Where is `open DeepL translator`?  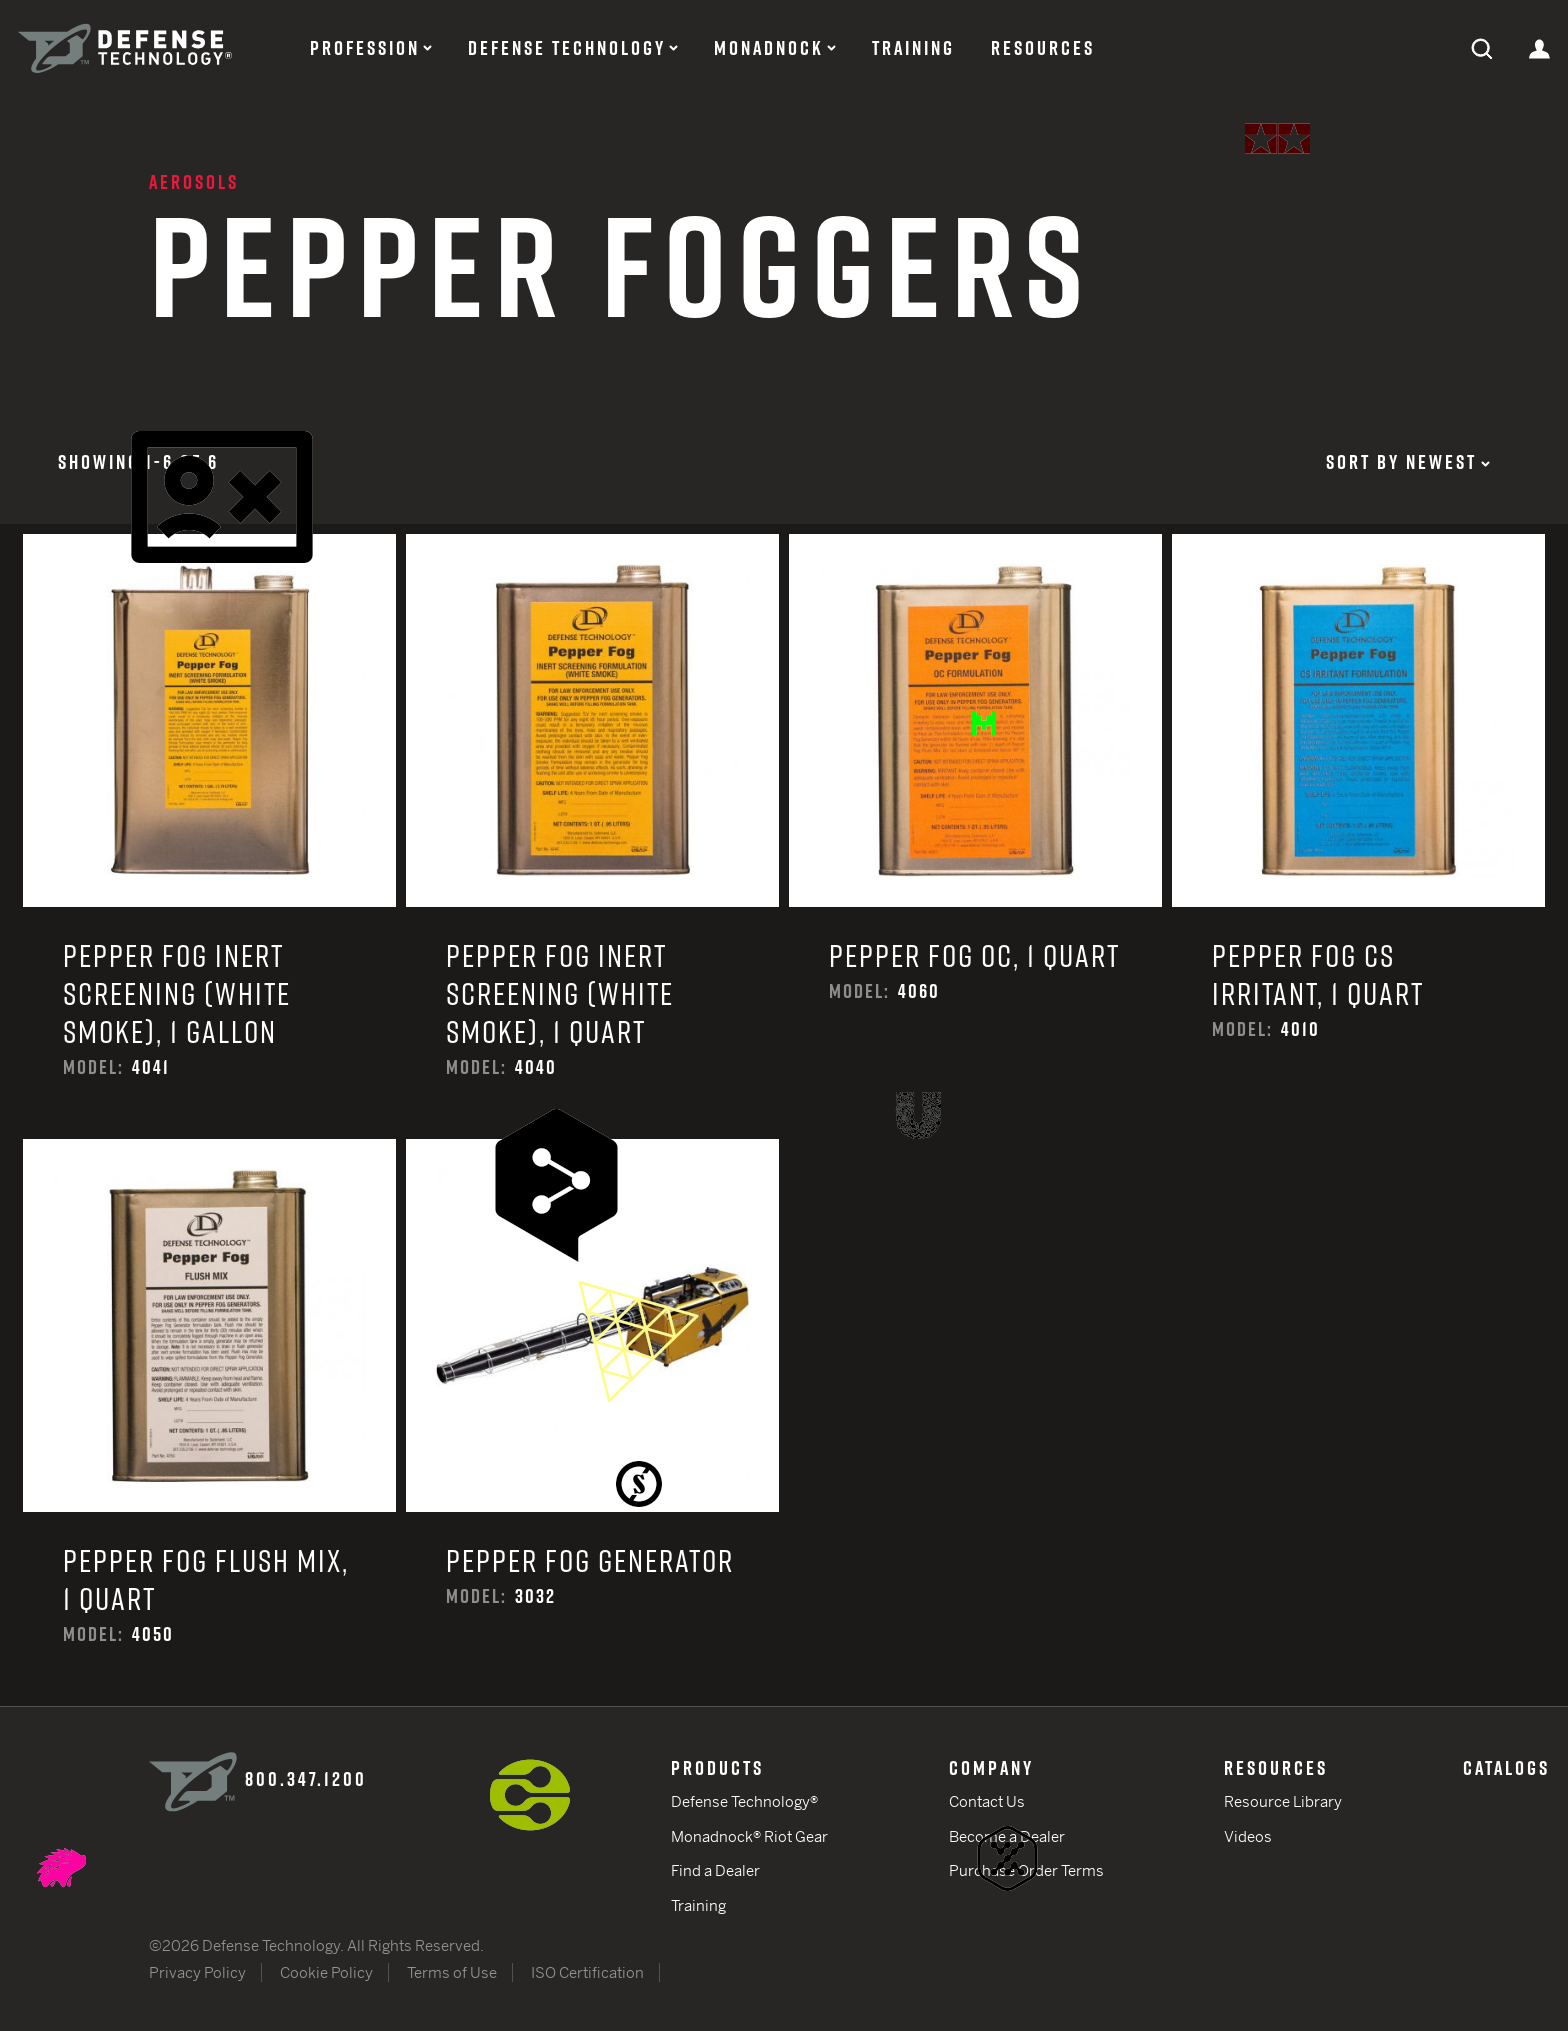 open DeepL translator is located at coordinates (556, 1185).